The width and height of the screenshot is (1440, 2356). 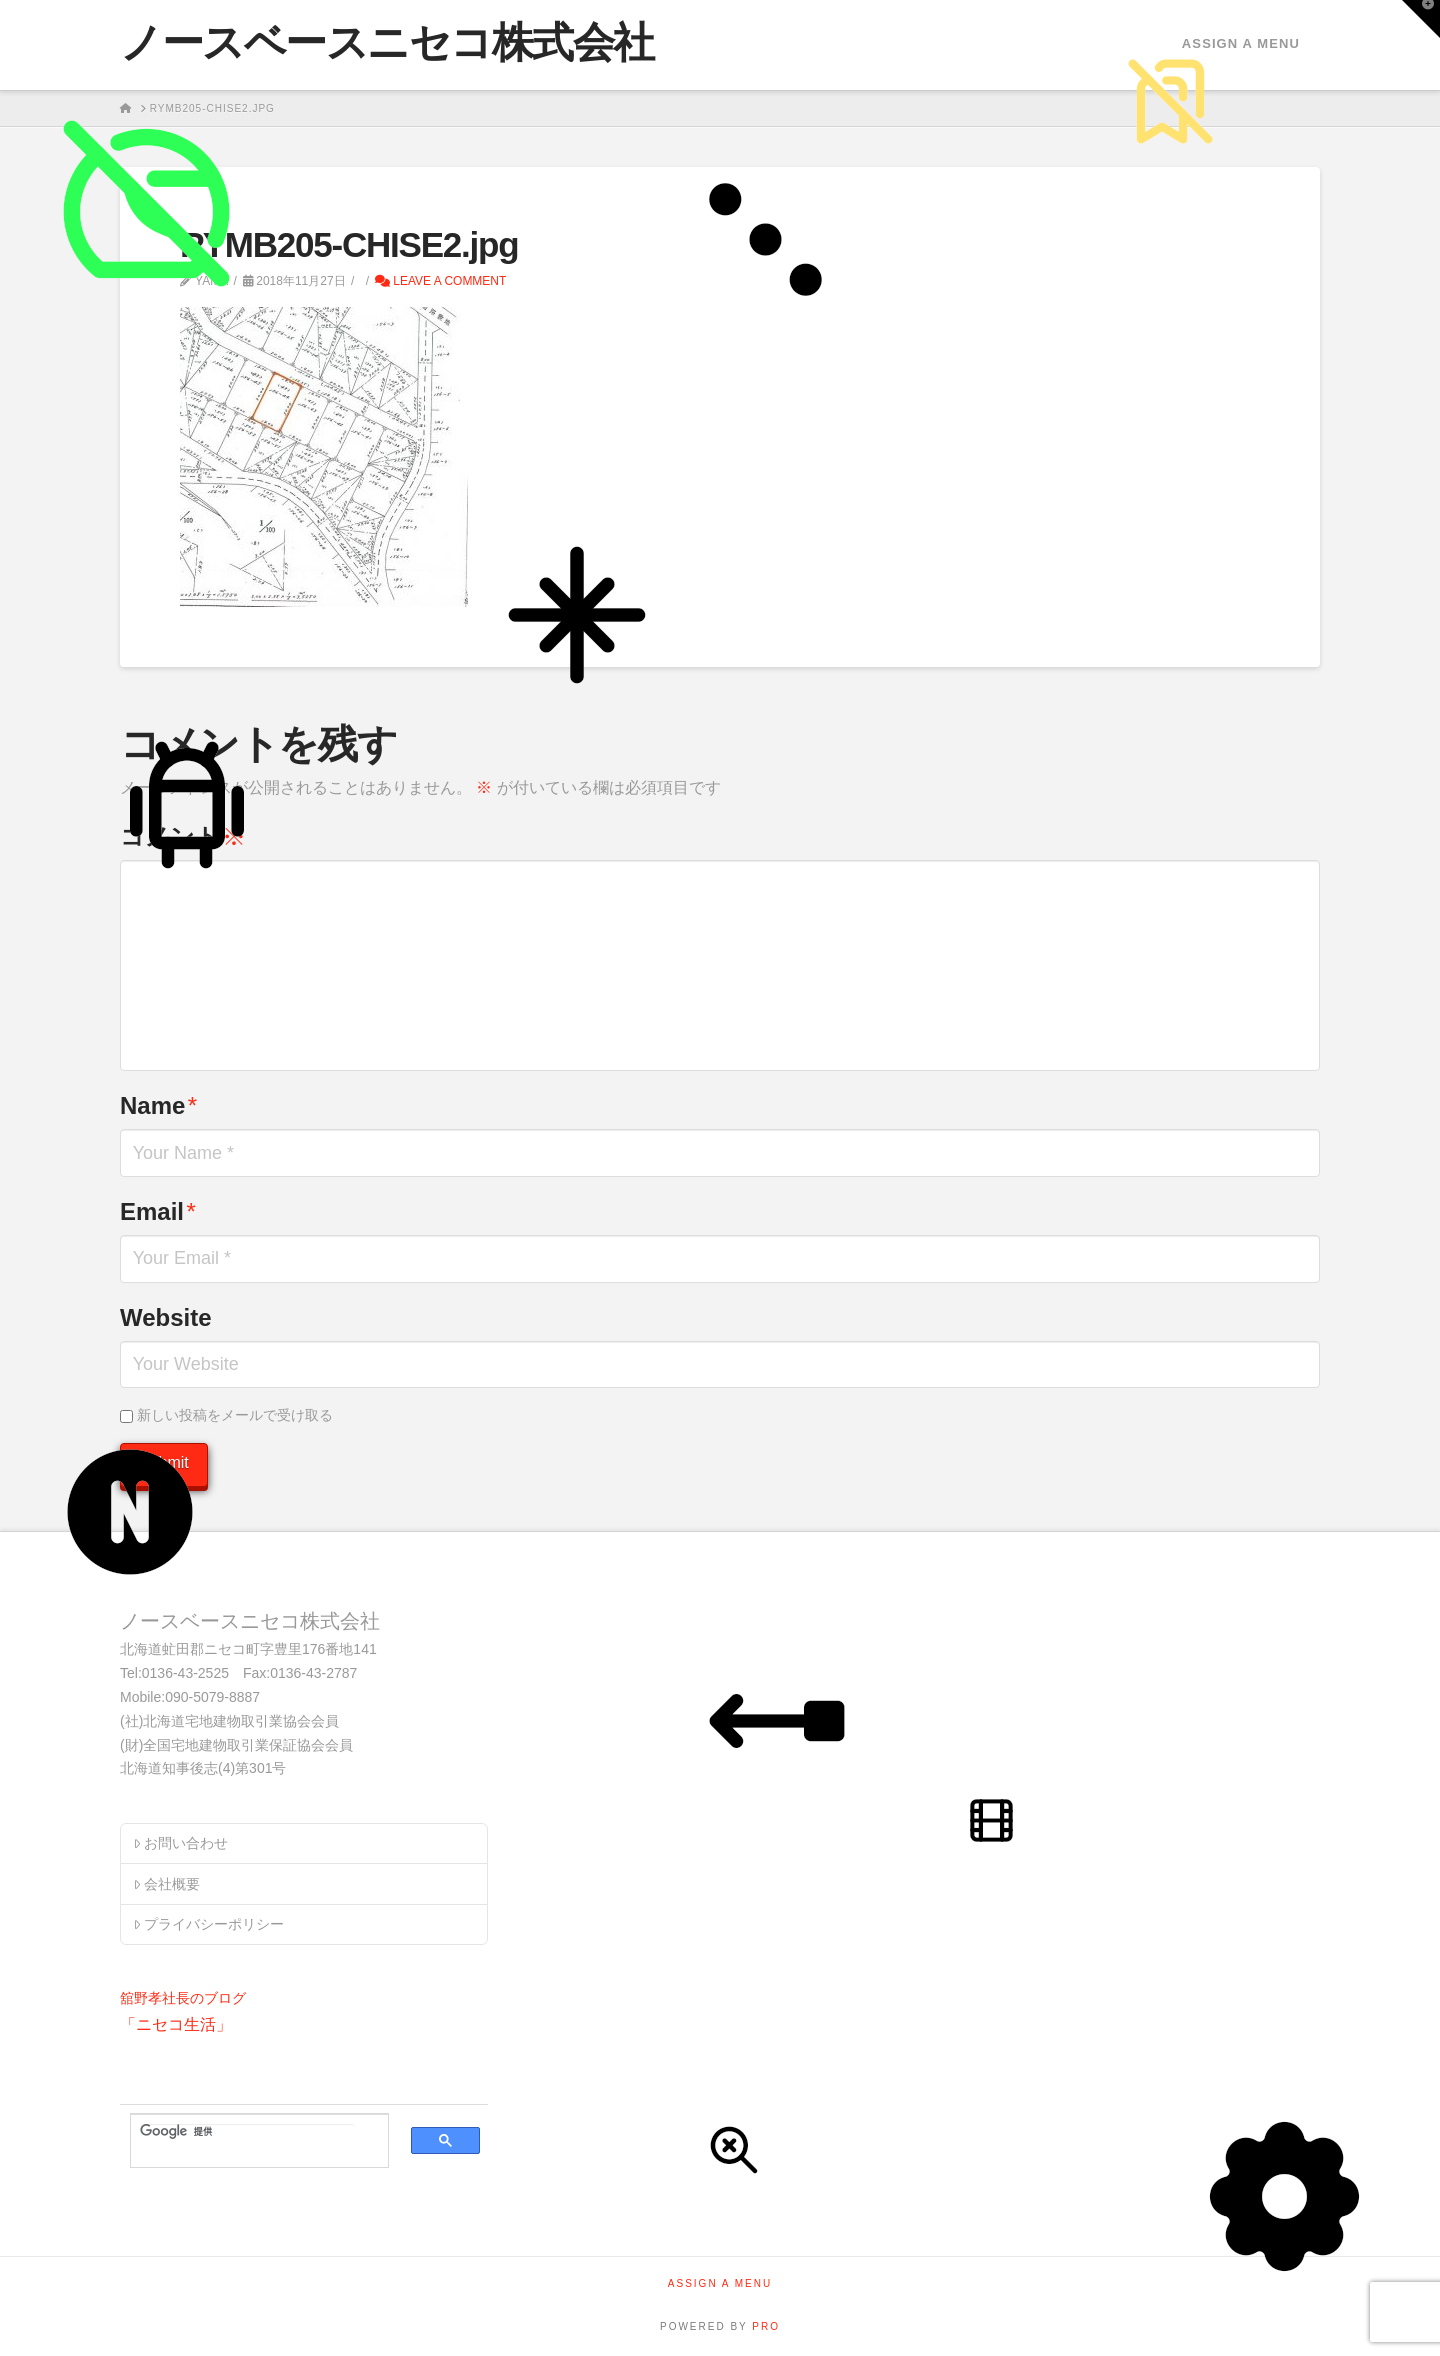 What do you see at coordinates (777, 1721) in the screenshot?
I see `go back to previous screen` at bounding box center [777, 1721].